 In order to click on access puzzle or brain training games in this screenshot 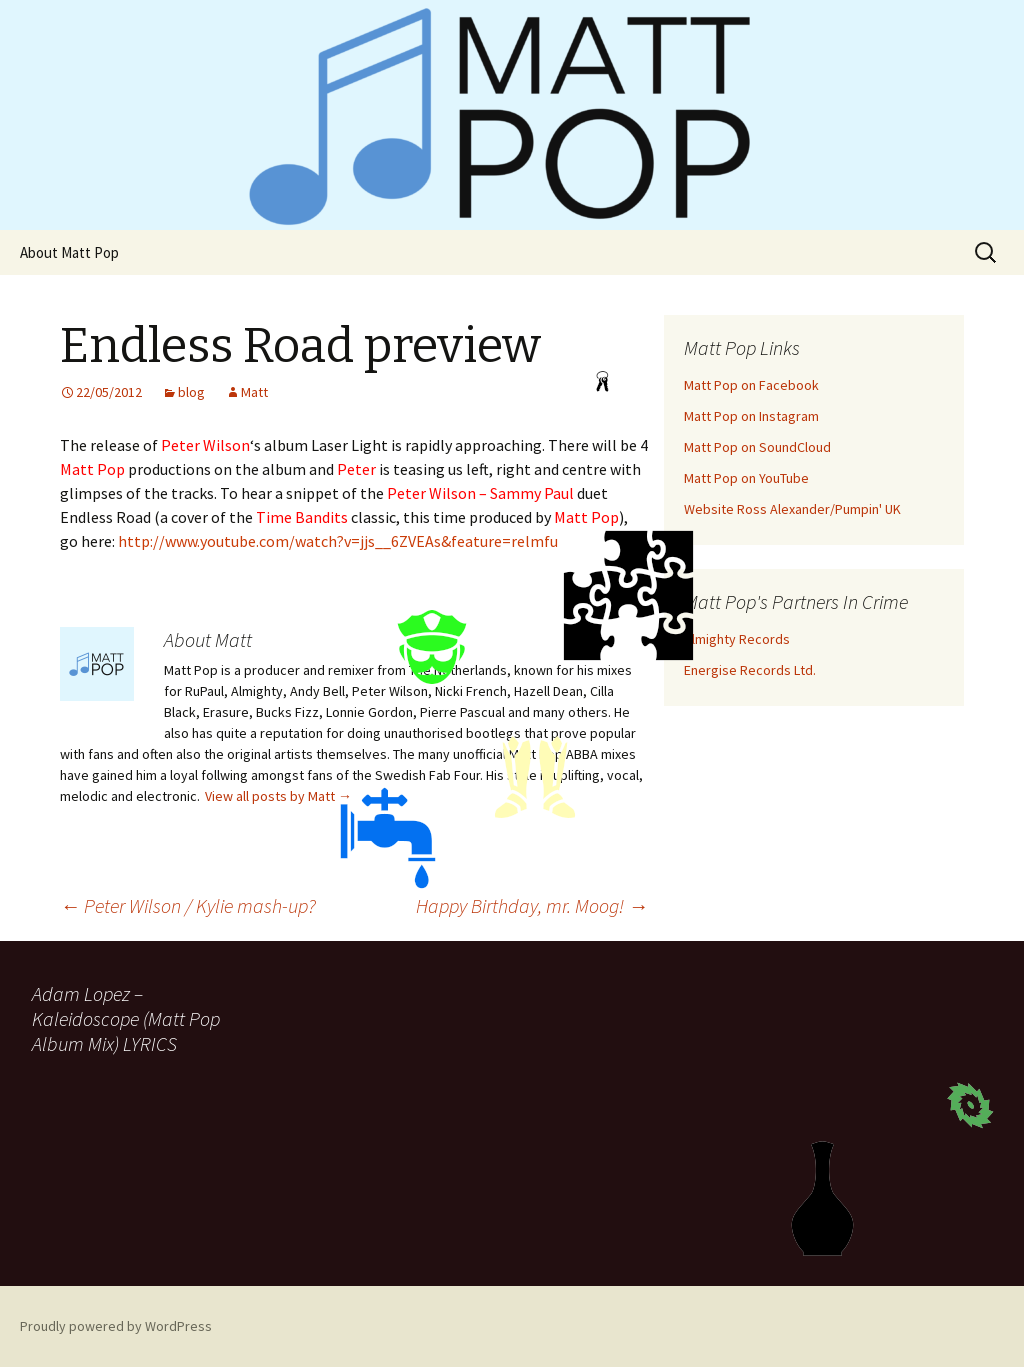, I will do `click(628, 595)`.